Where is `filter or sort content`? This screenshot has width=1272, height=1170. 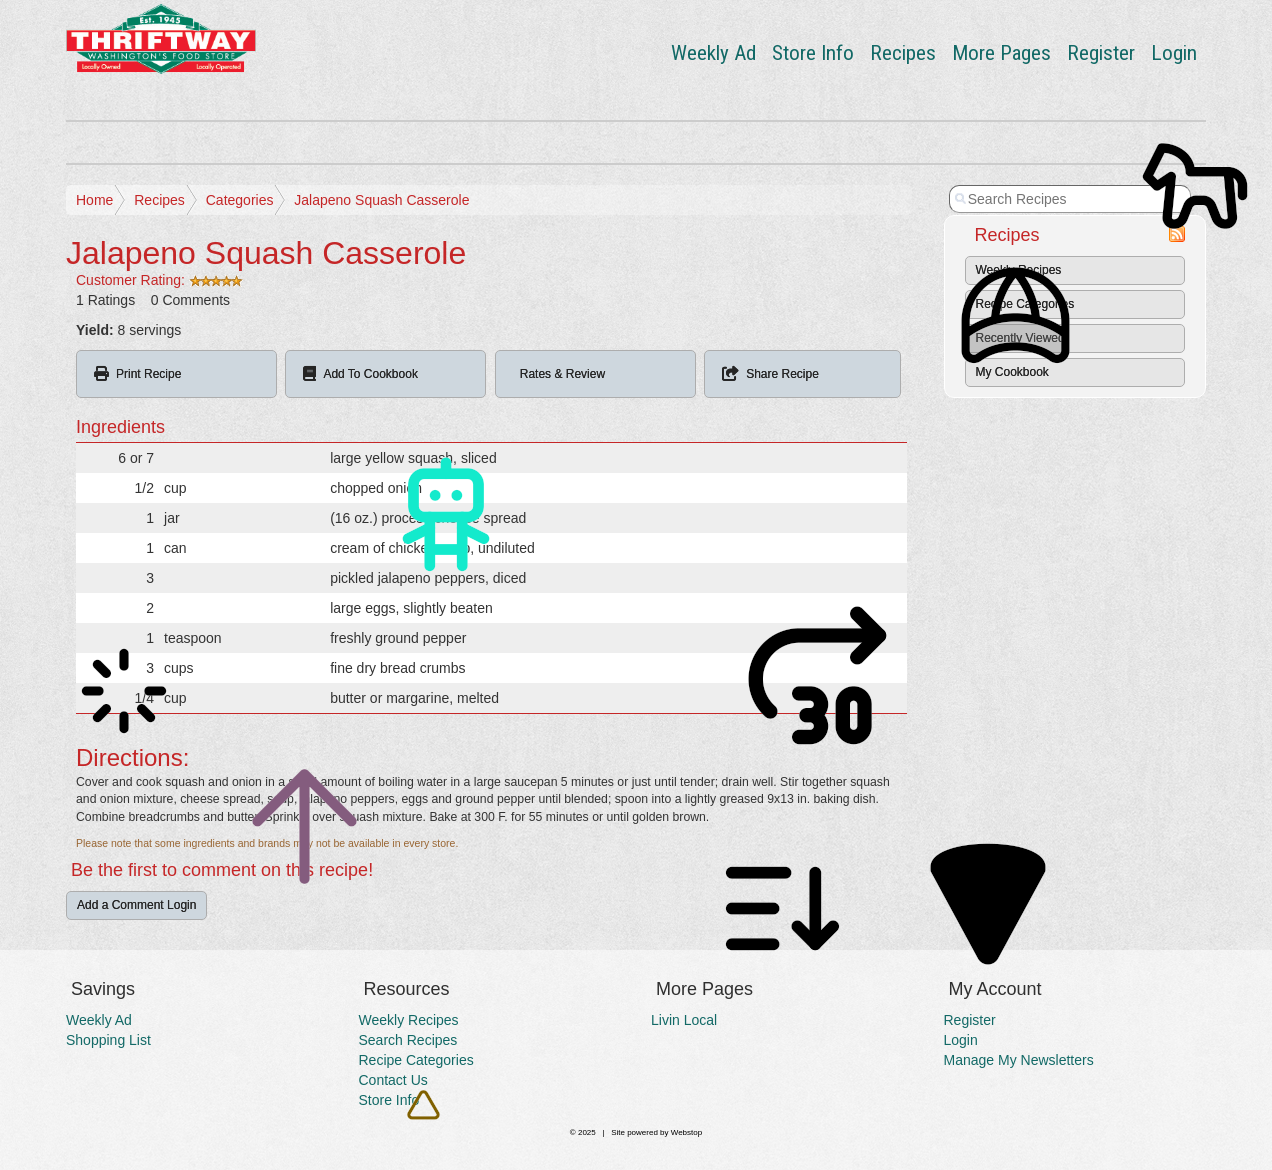
filter or sort content is located at coordinates (988, 907).